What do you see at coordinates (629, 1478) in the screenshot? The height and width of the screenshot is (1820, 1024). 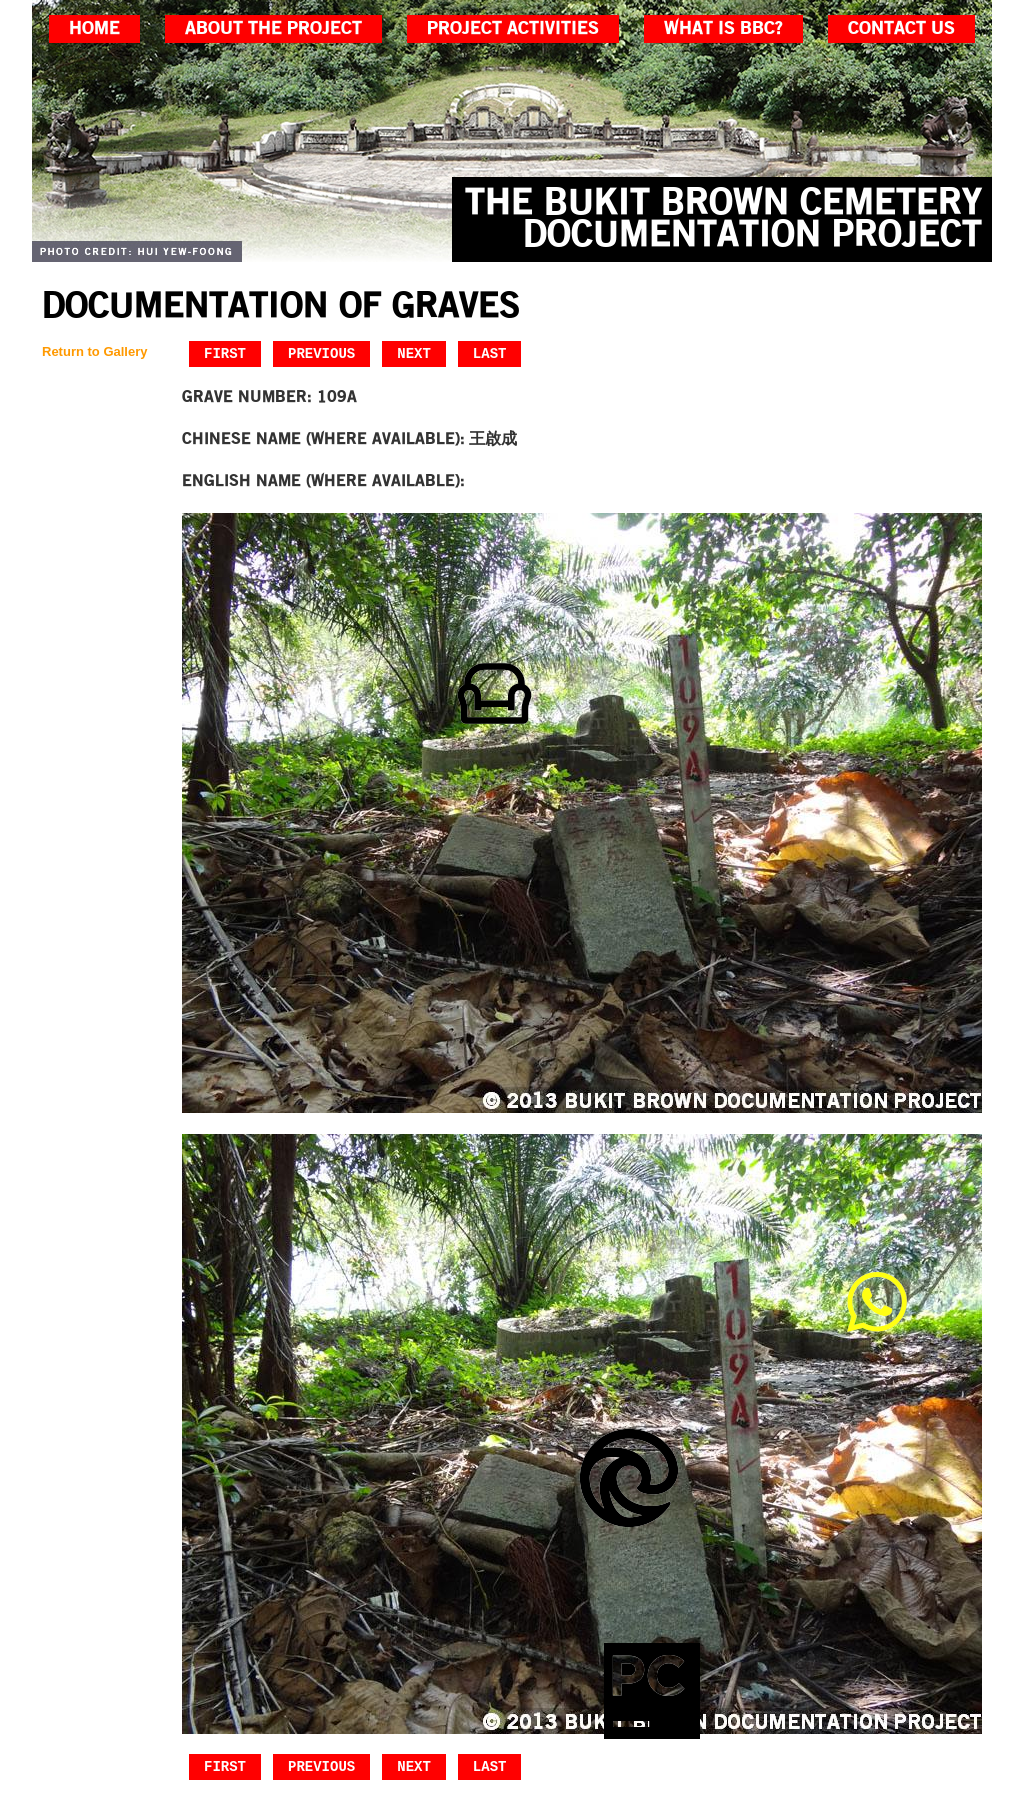 I see `open Microsoft Edge browser` at bounding box center [629, 1478].